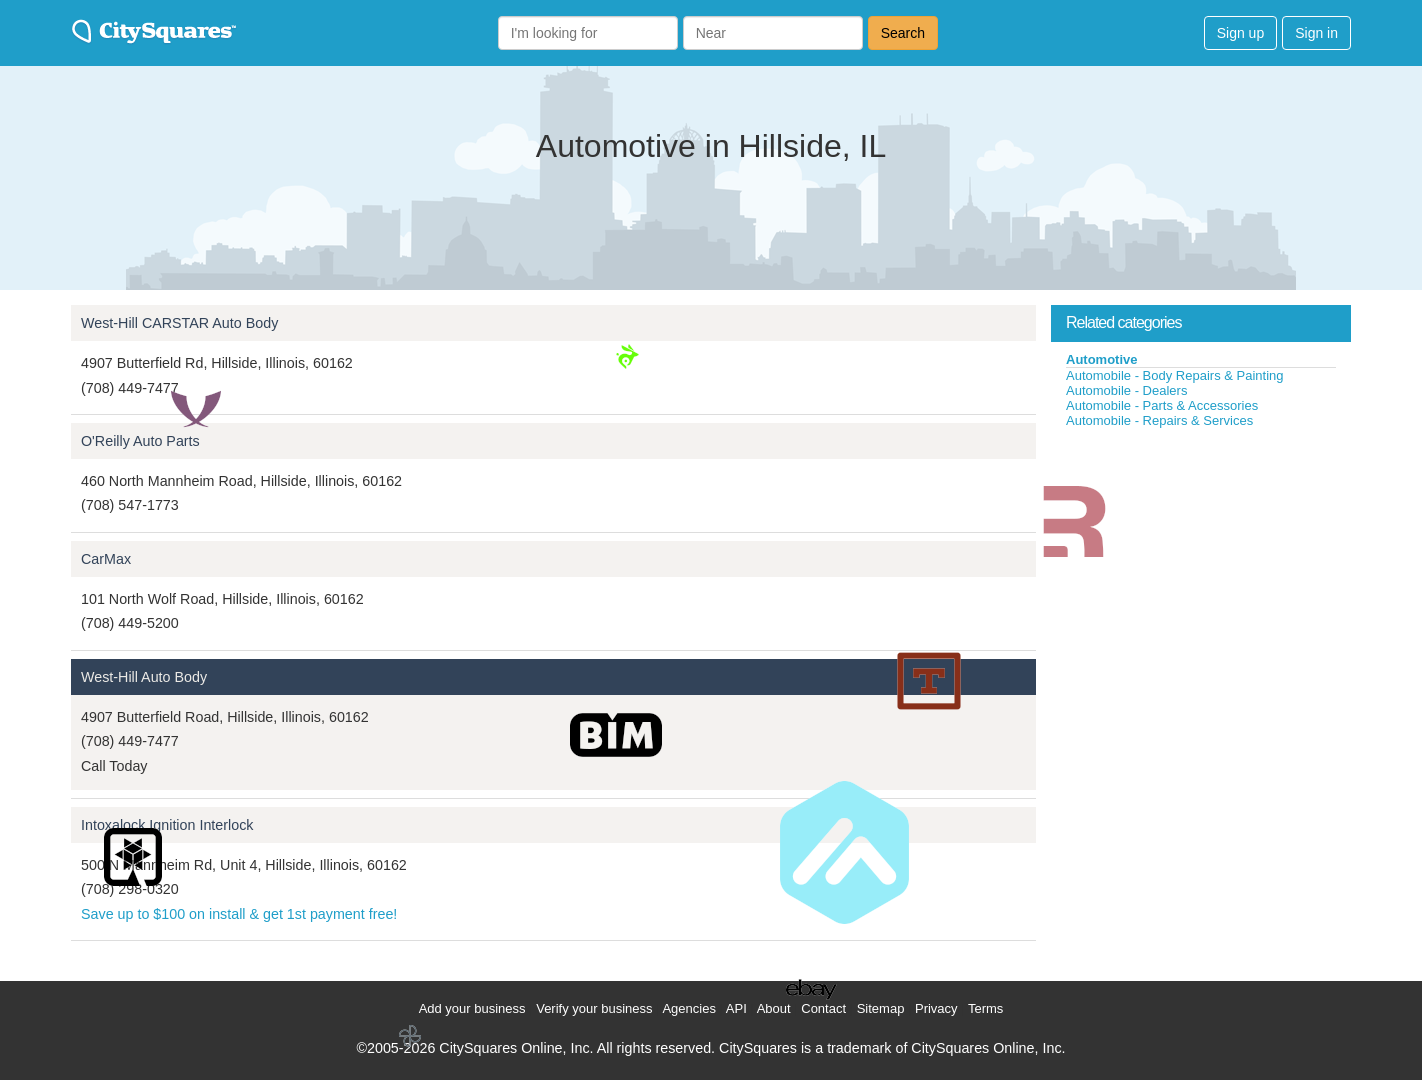 This screenshot has height=1080, width=1422. Describe the element at coordinates (133, 857) in the screenshot. I see `quarkus framework logo` at that location.